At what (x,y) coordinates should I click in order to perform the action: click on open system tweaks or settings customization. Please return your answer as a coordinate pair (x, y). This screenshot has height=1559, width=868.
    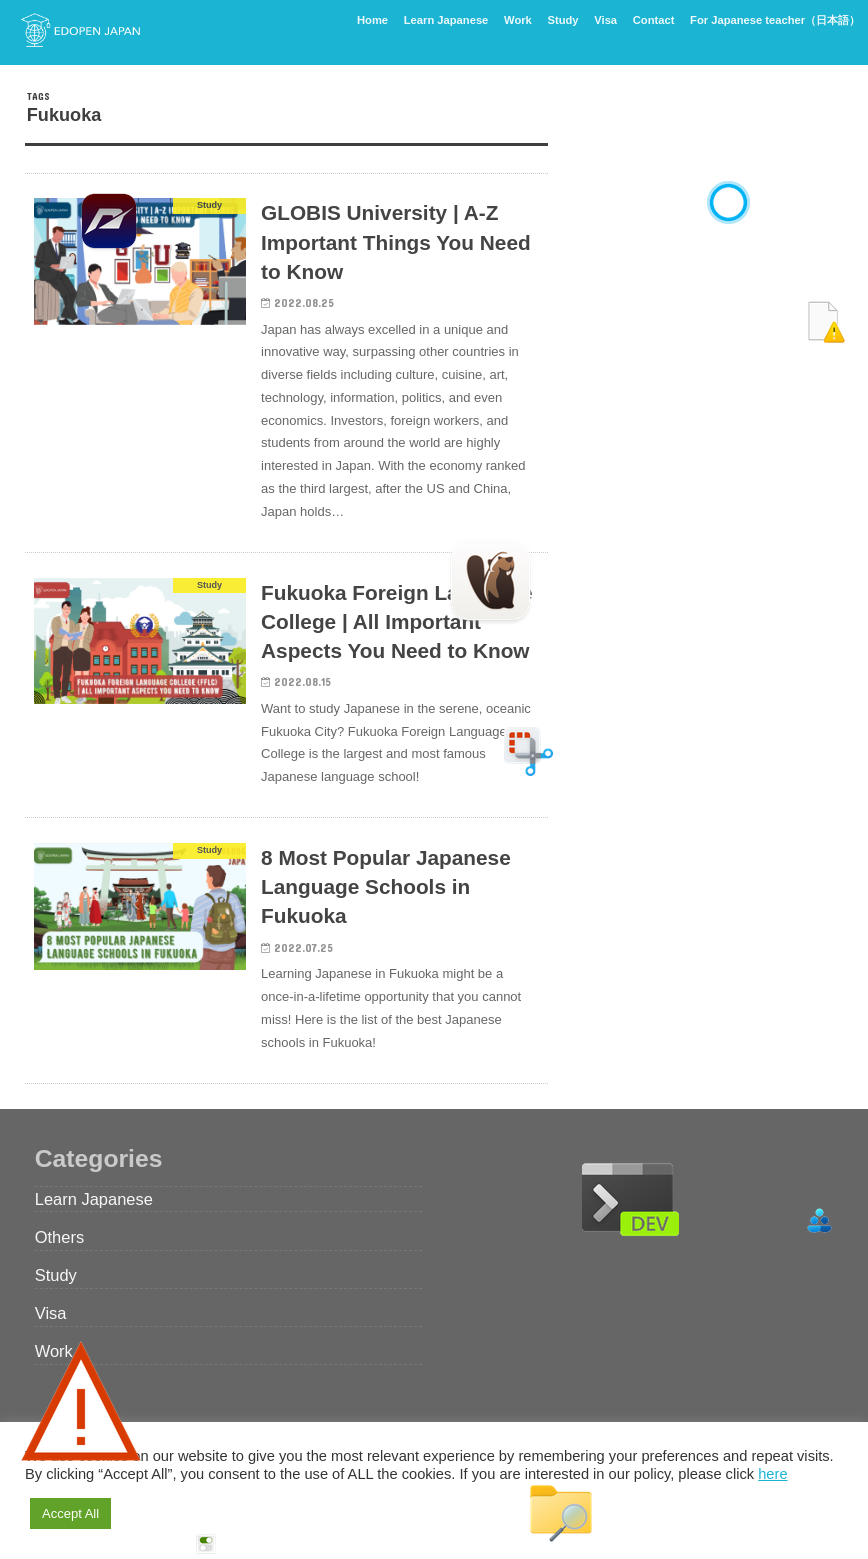
    Looking at the image, I should click on (206, 1544).